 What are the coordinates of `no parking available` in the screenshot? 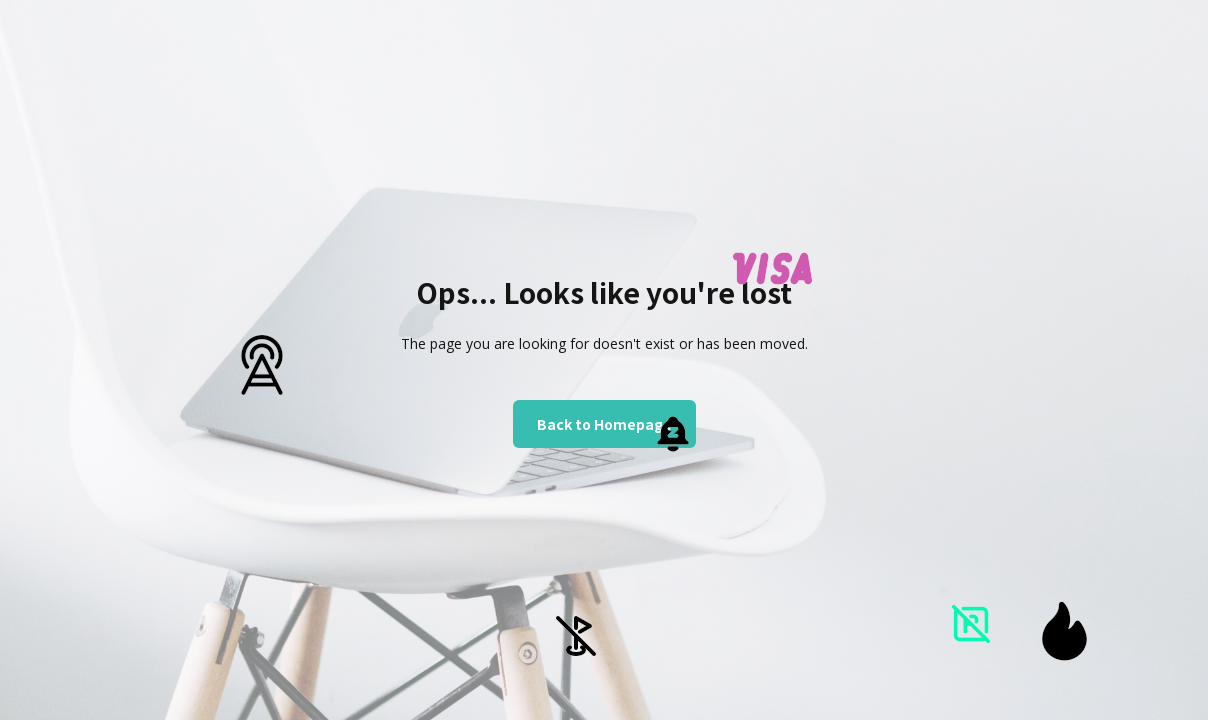 It's located at (971, 624).